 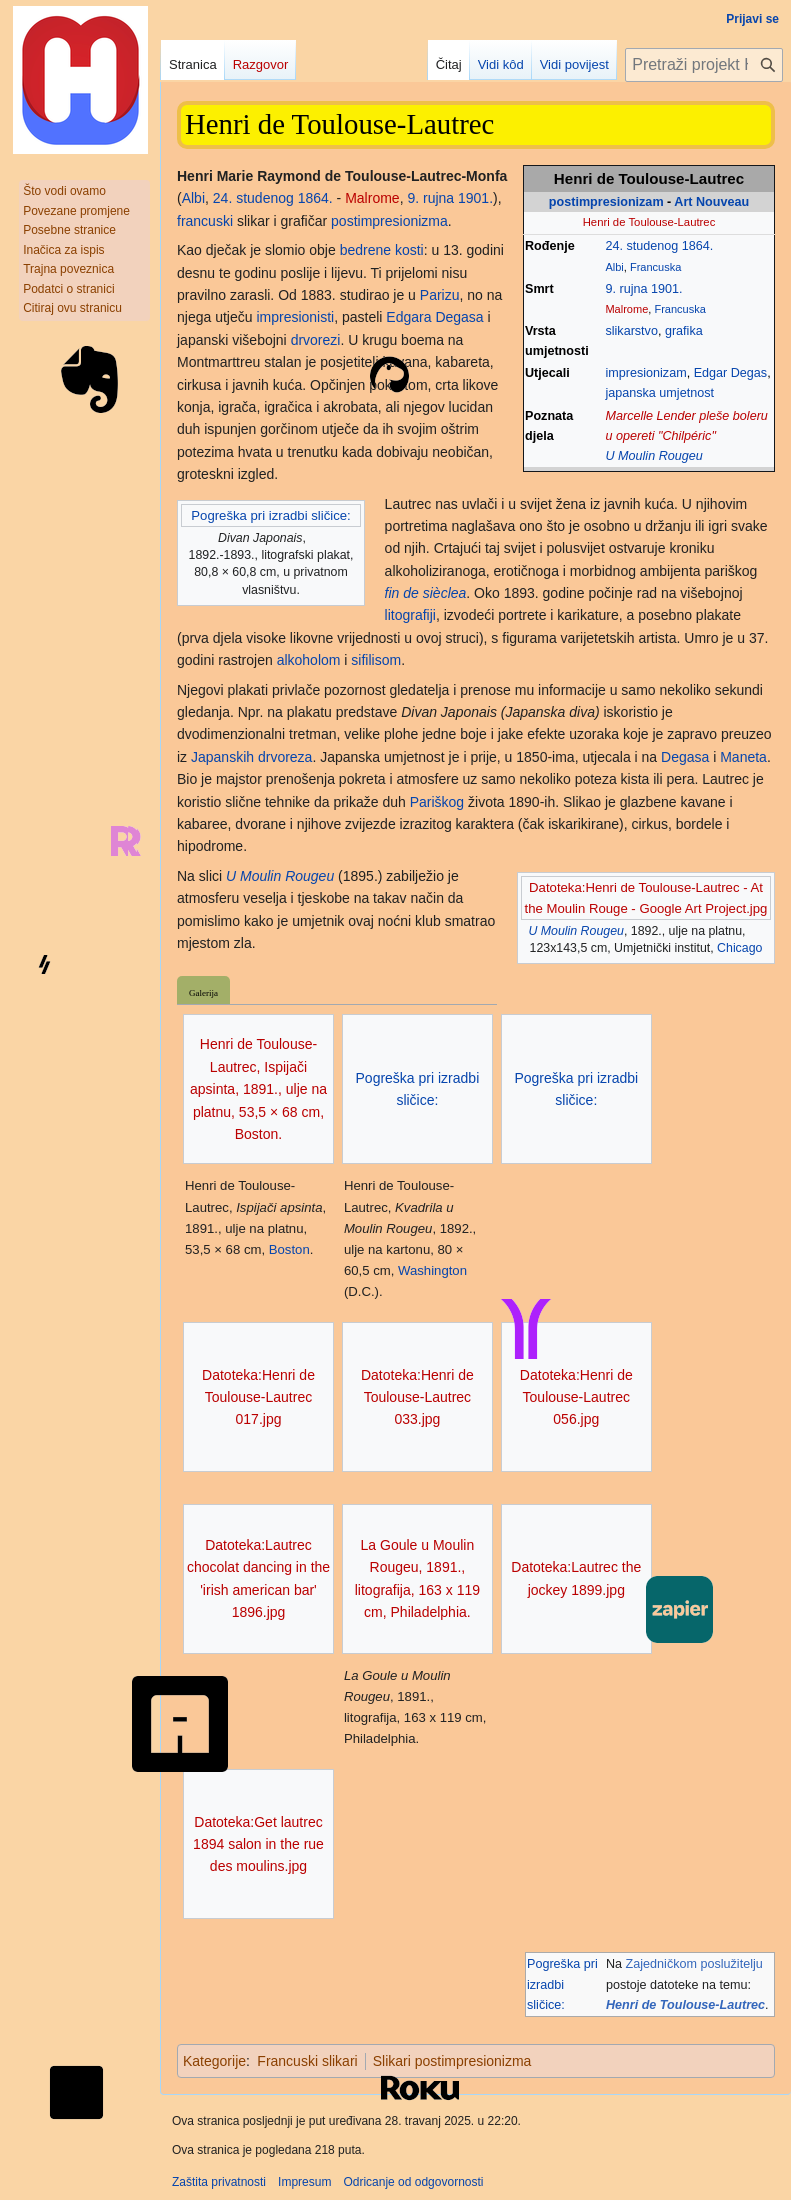 I want to click on remedy entertainment company logo, so click(x=126, y=841).